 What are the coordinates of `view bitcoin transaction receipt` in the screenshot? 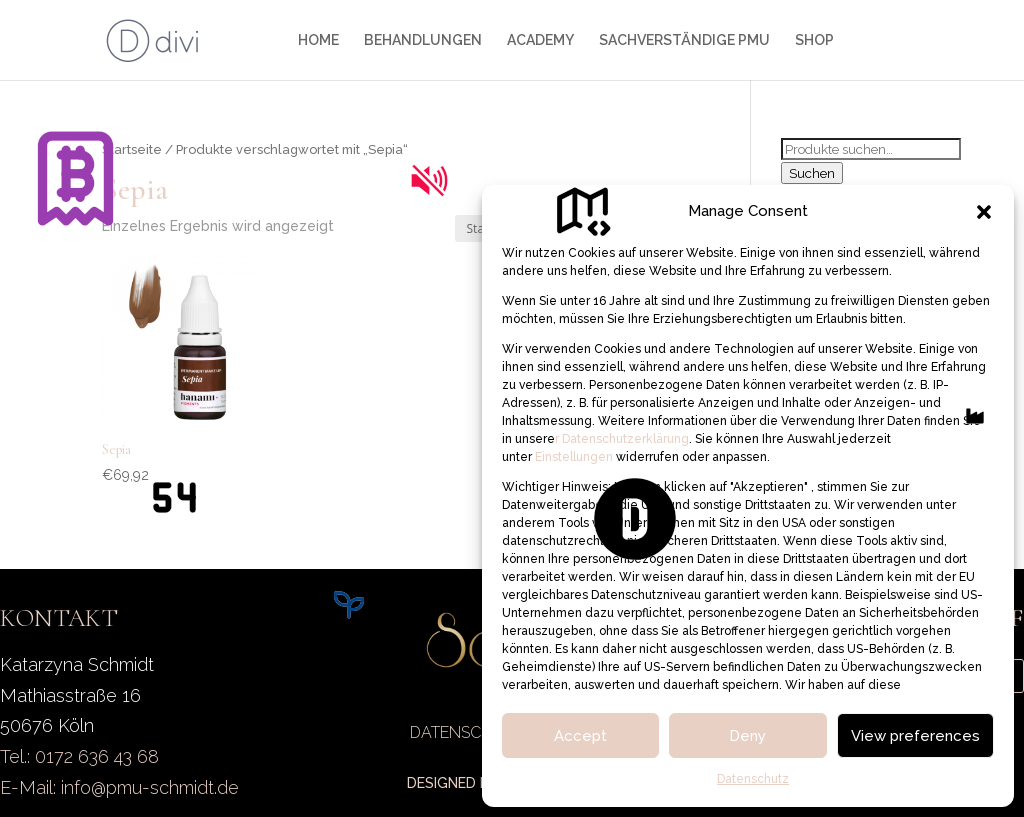 It's located at (75, 178).